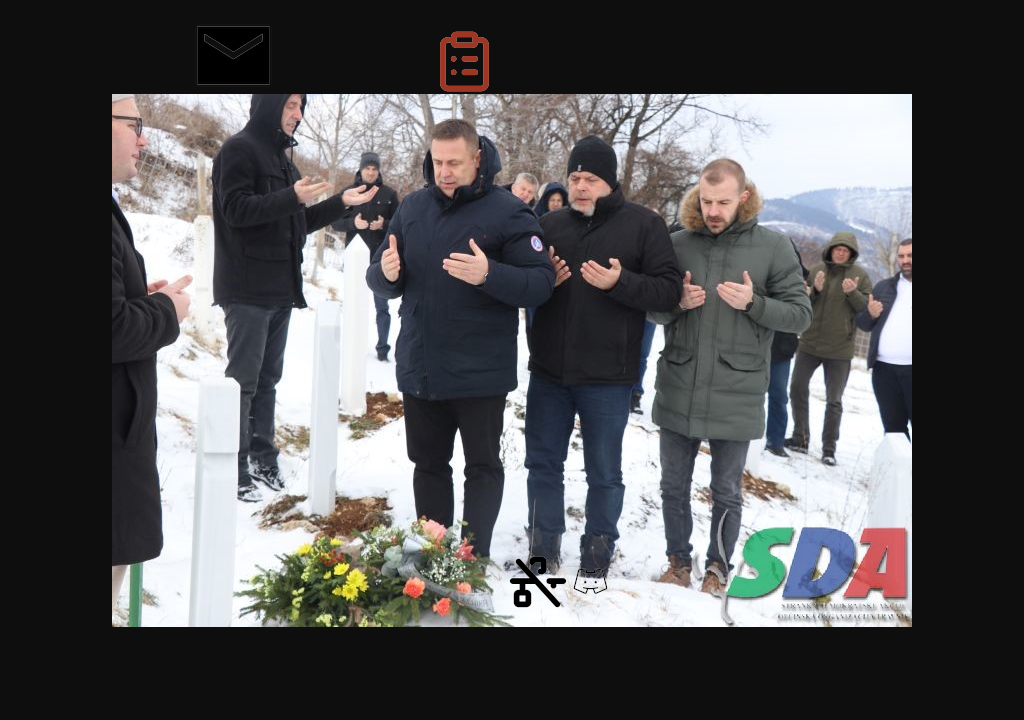  I want to click on open Discord, so click(590, 580).